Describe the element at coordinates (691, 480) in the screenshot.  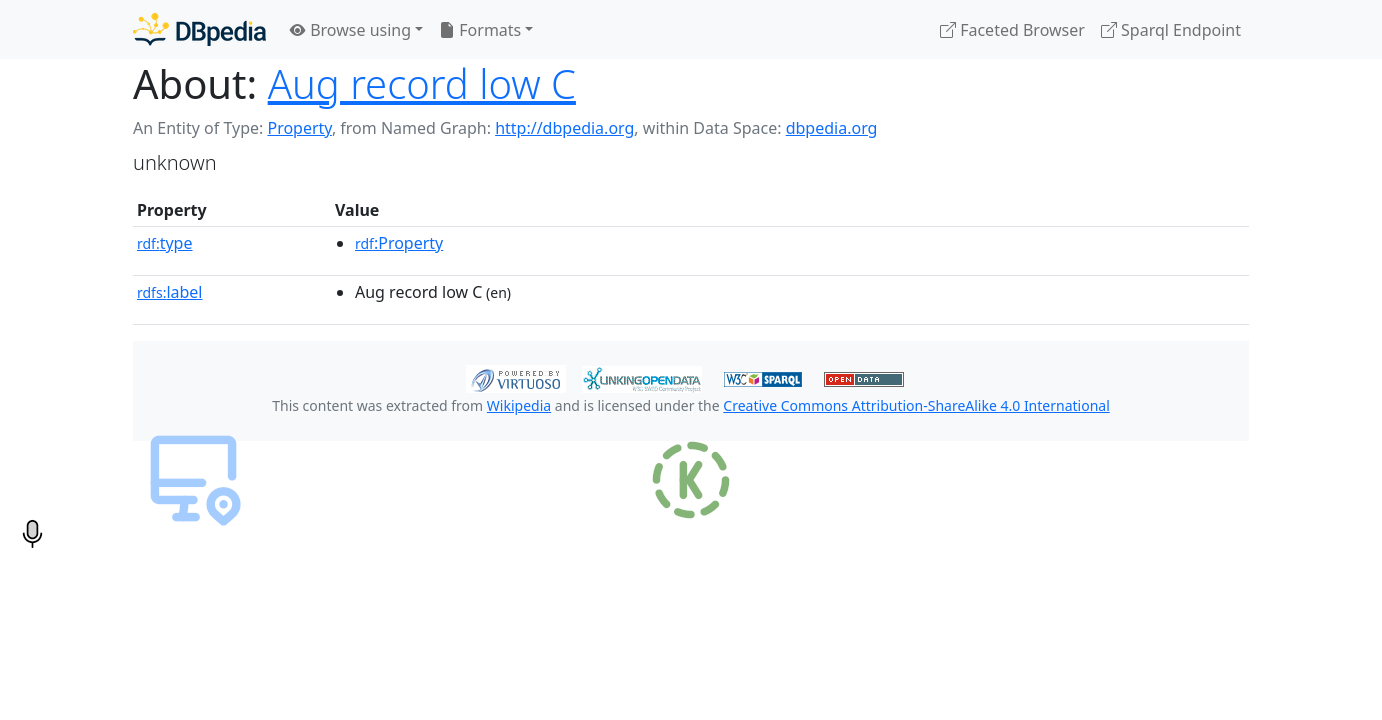
I see `indicates a pending or in-progress item labeled "K"` at that location.